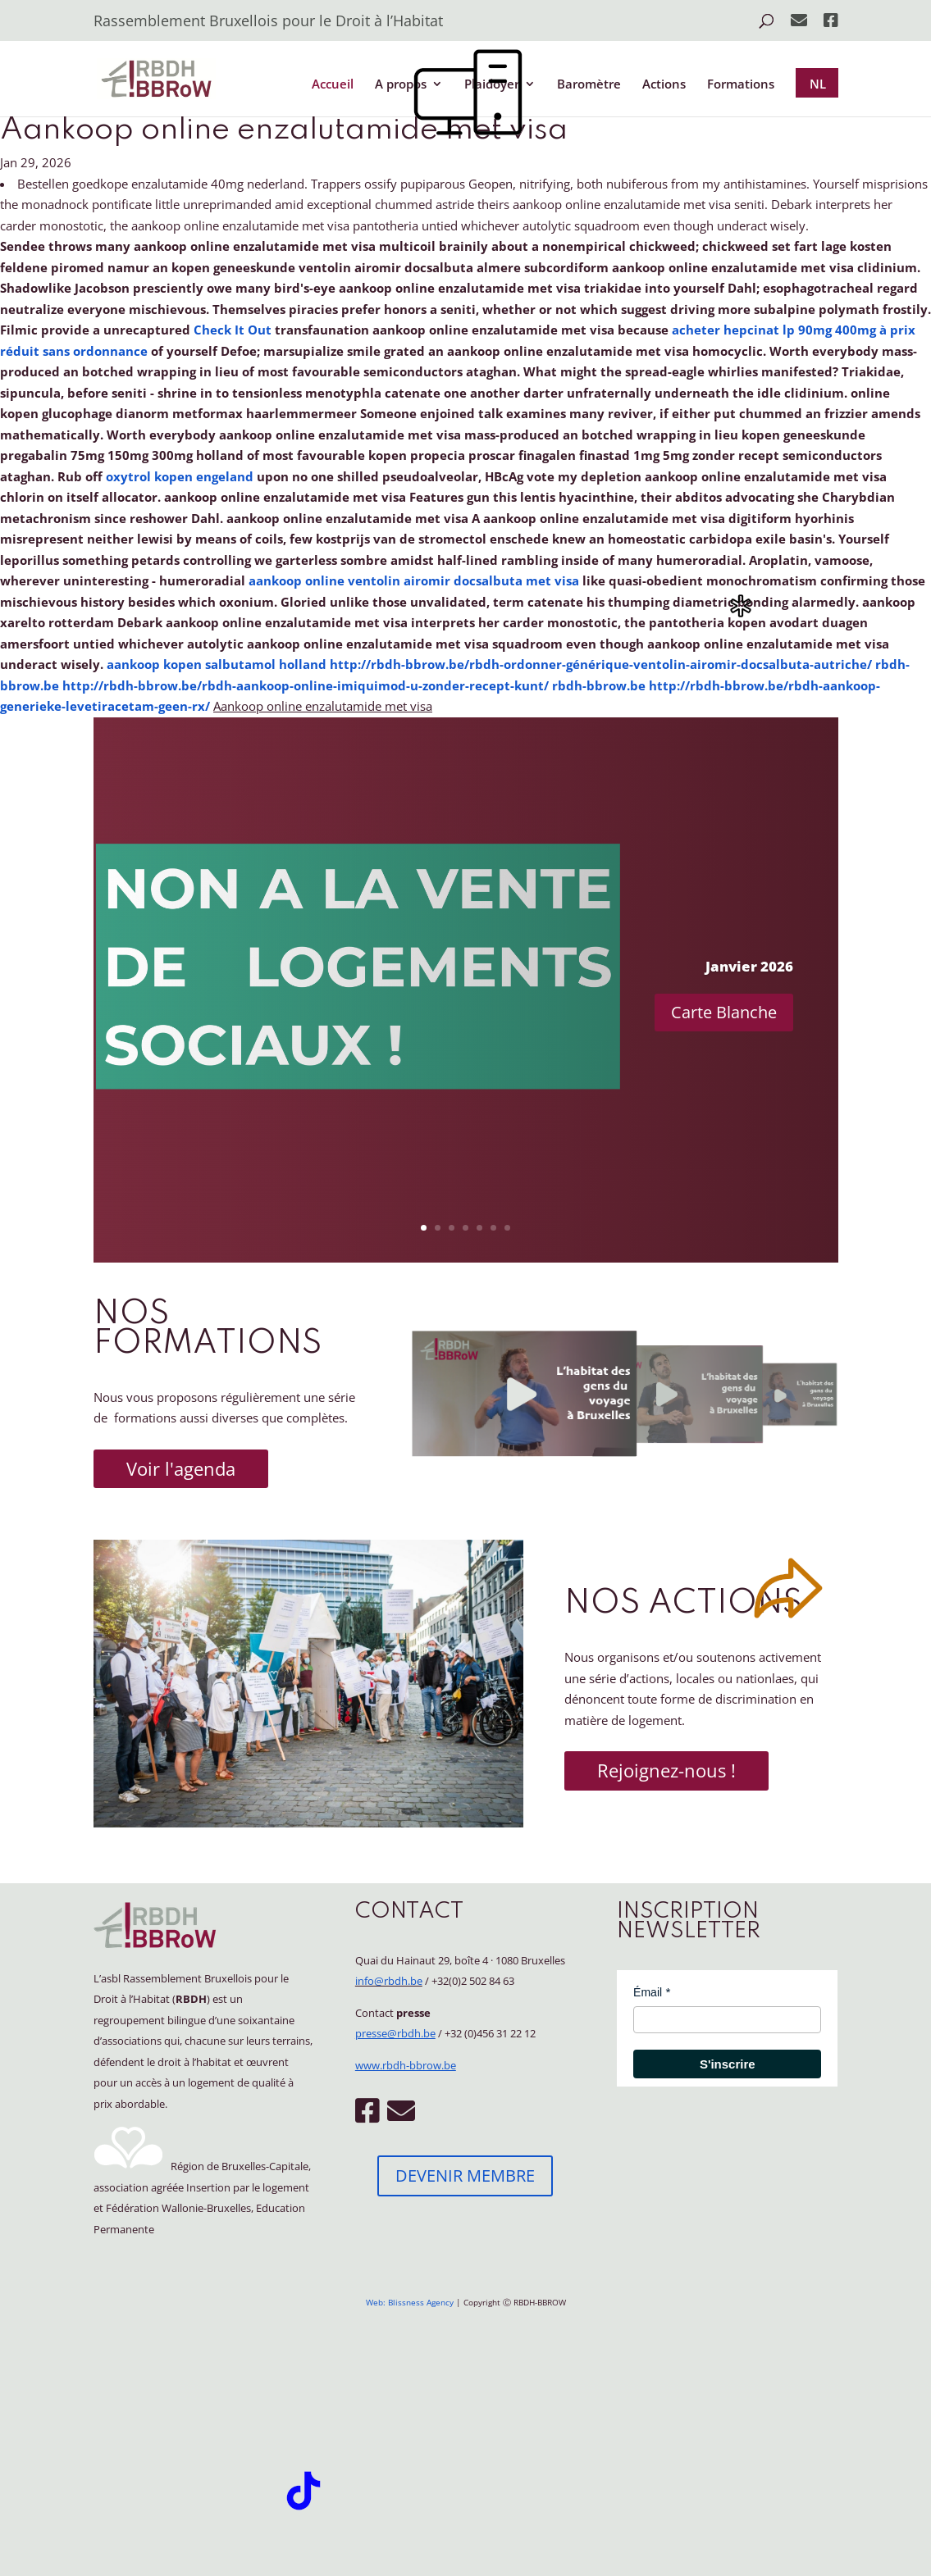  I want to click on share or forward content, so click(788, 1588).